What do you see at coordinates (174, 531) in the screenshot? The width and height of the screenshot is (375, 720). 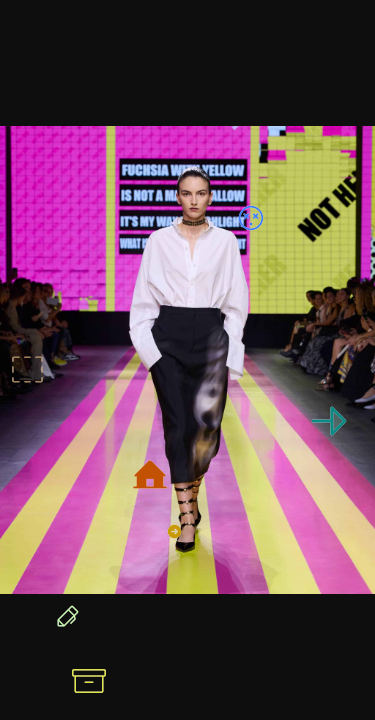 I see `proceed to the next step` at bounding box center [174, 531].